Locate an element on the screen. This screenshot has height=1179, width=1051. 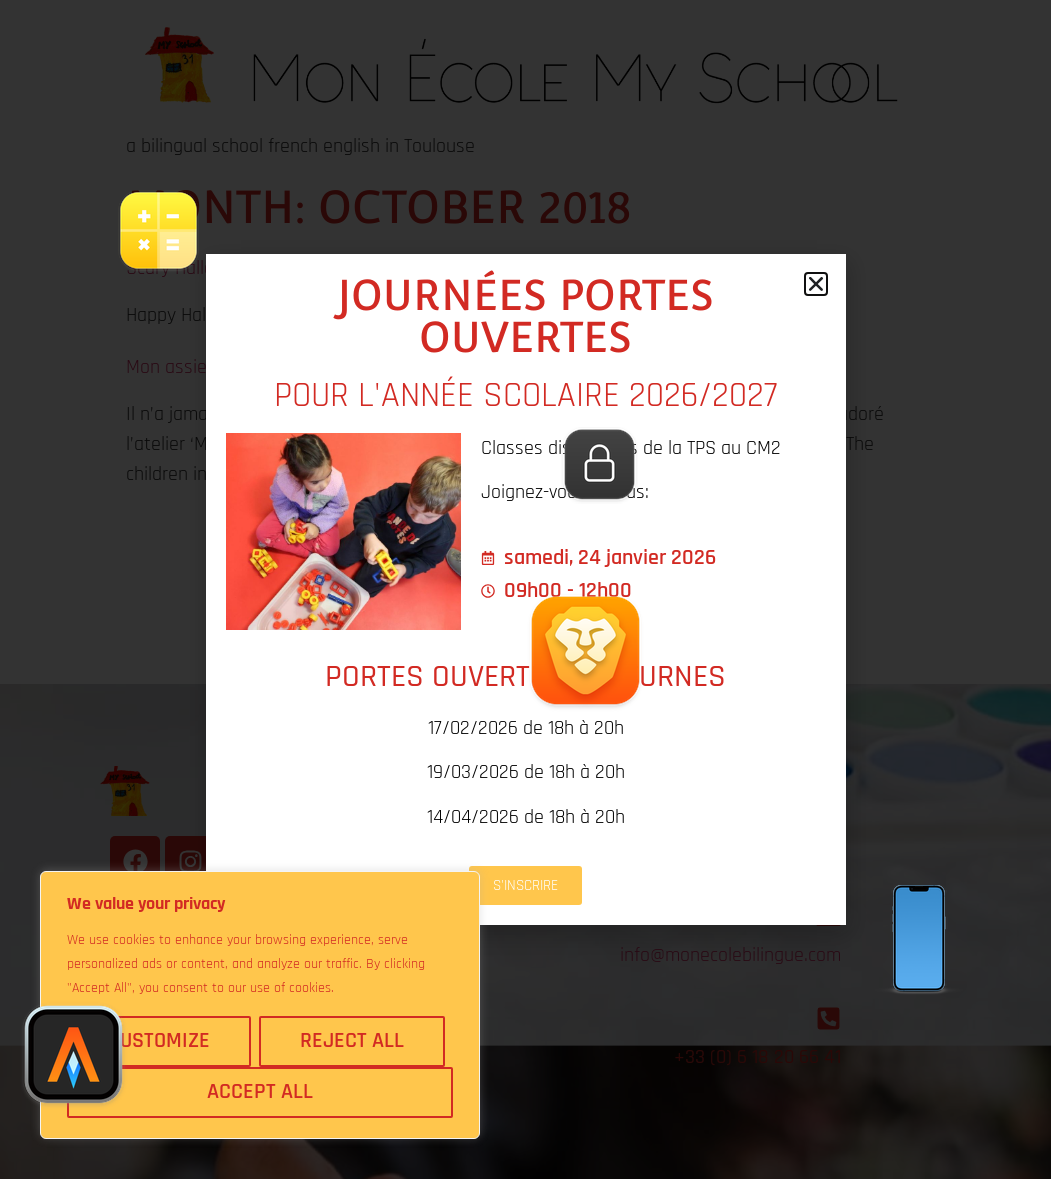
iPhone 13 device icon is located at coordinates (919, 940).